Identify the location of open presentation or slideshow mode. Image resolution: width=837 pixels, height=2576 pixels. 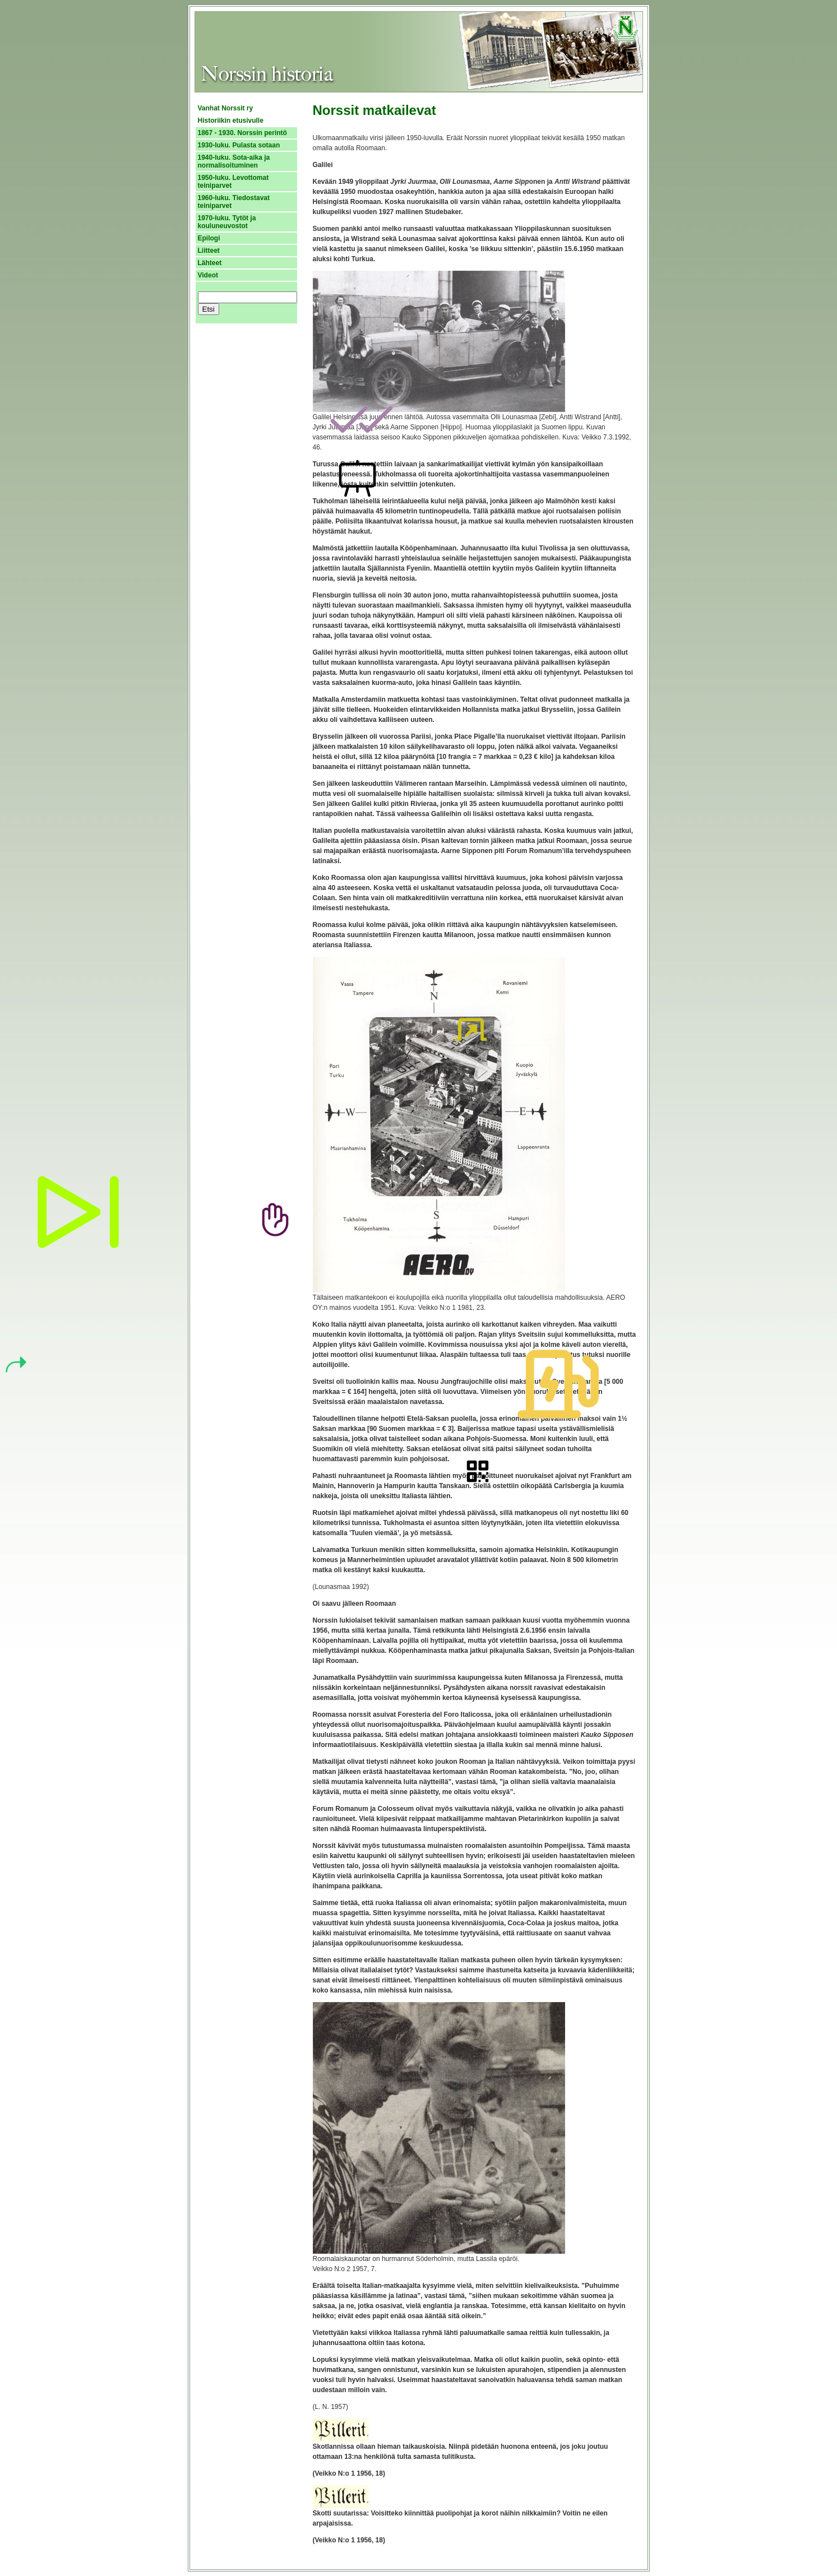
(357, 478).